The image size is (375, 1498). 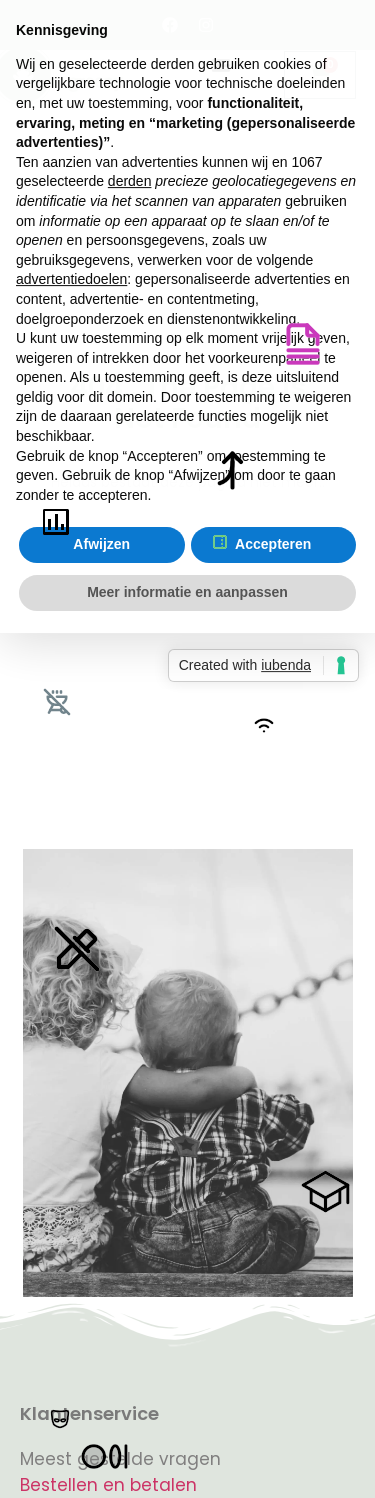 I want to click on toggle right sidebar panel off, so click(x=220, y=542).